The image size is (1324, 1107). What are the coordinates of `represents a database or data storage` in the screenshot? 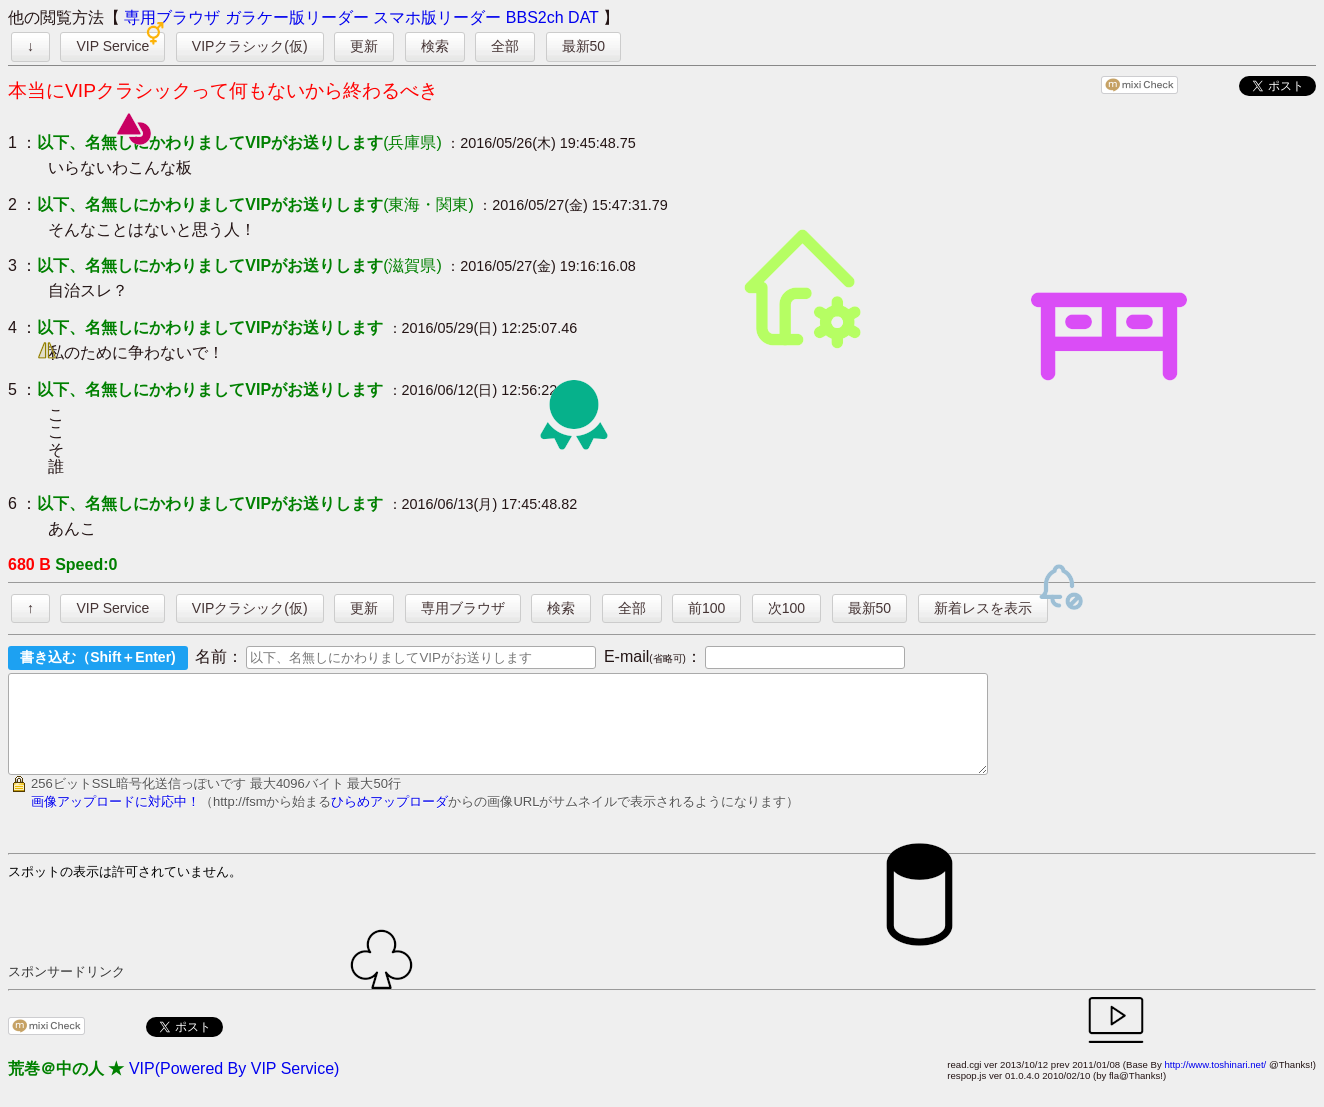 It's located at (919, 894).